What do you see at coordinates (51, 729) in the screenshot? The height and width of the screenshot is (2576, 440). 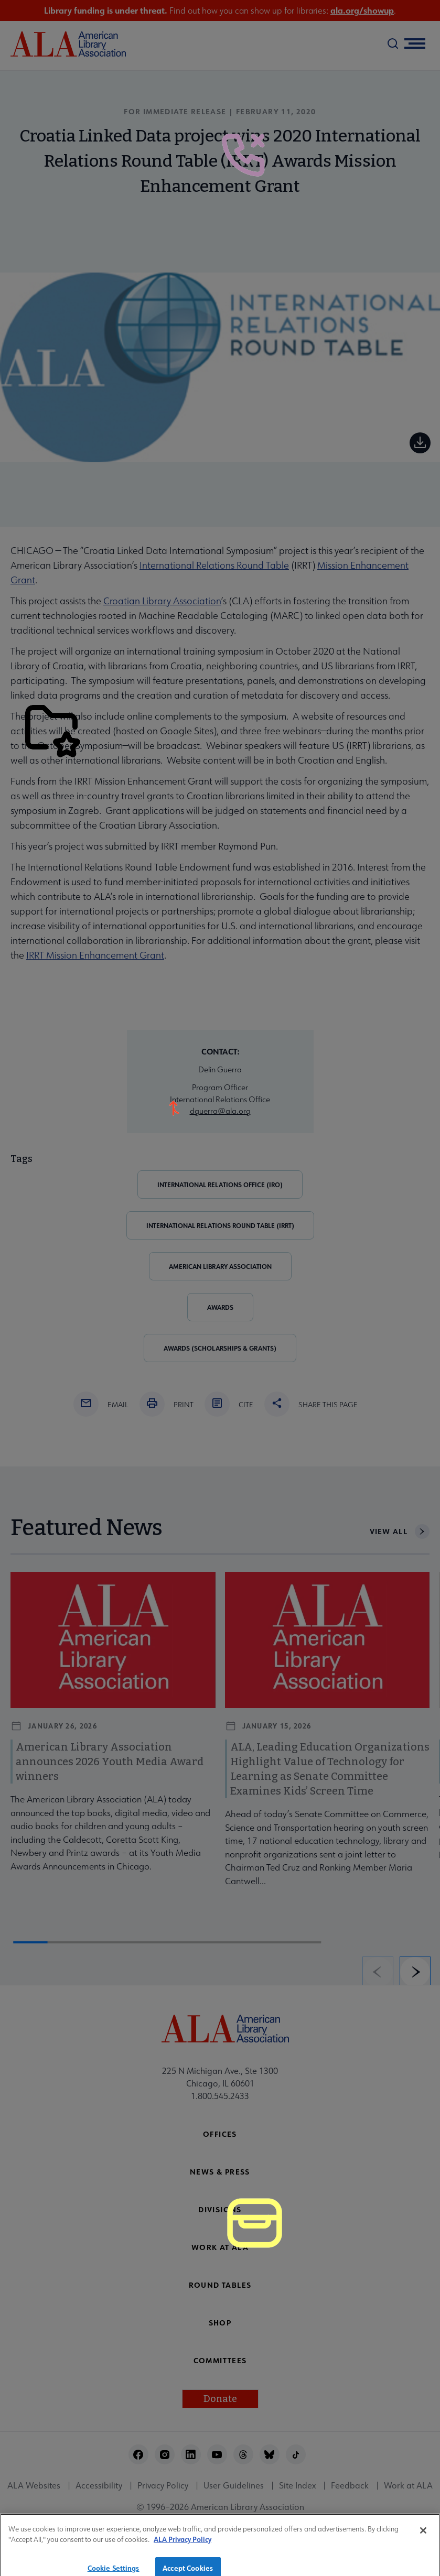 I see `access your favorite or starred folder` at bounding box center [51, 729].